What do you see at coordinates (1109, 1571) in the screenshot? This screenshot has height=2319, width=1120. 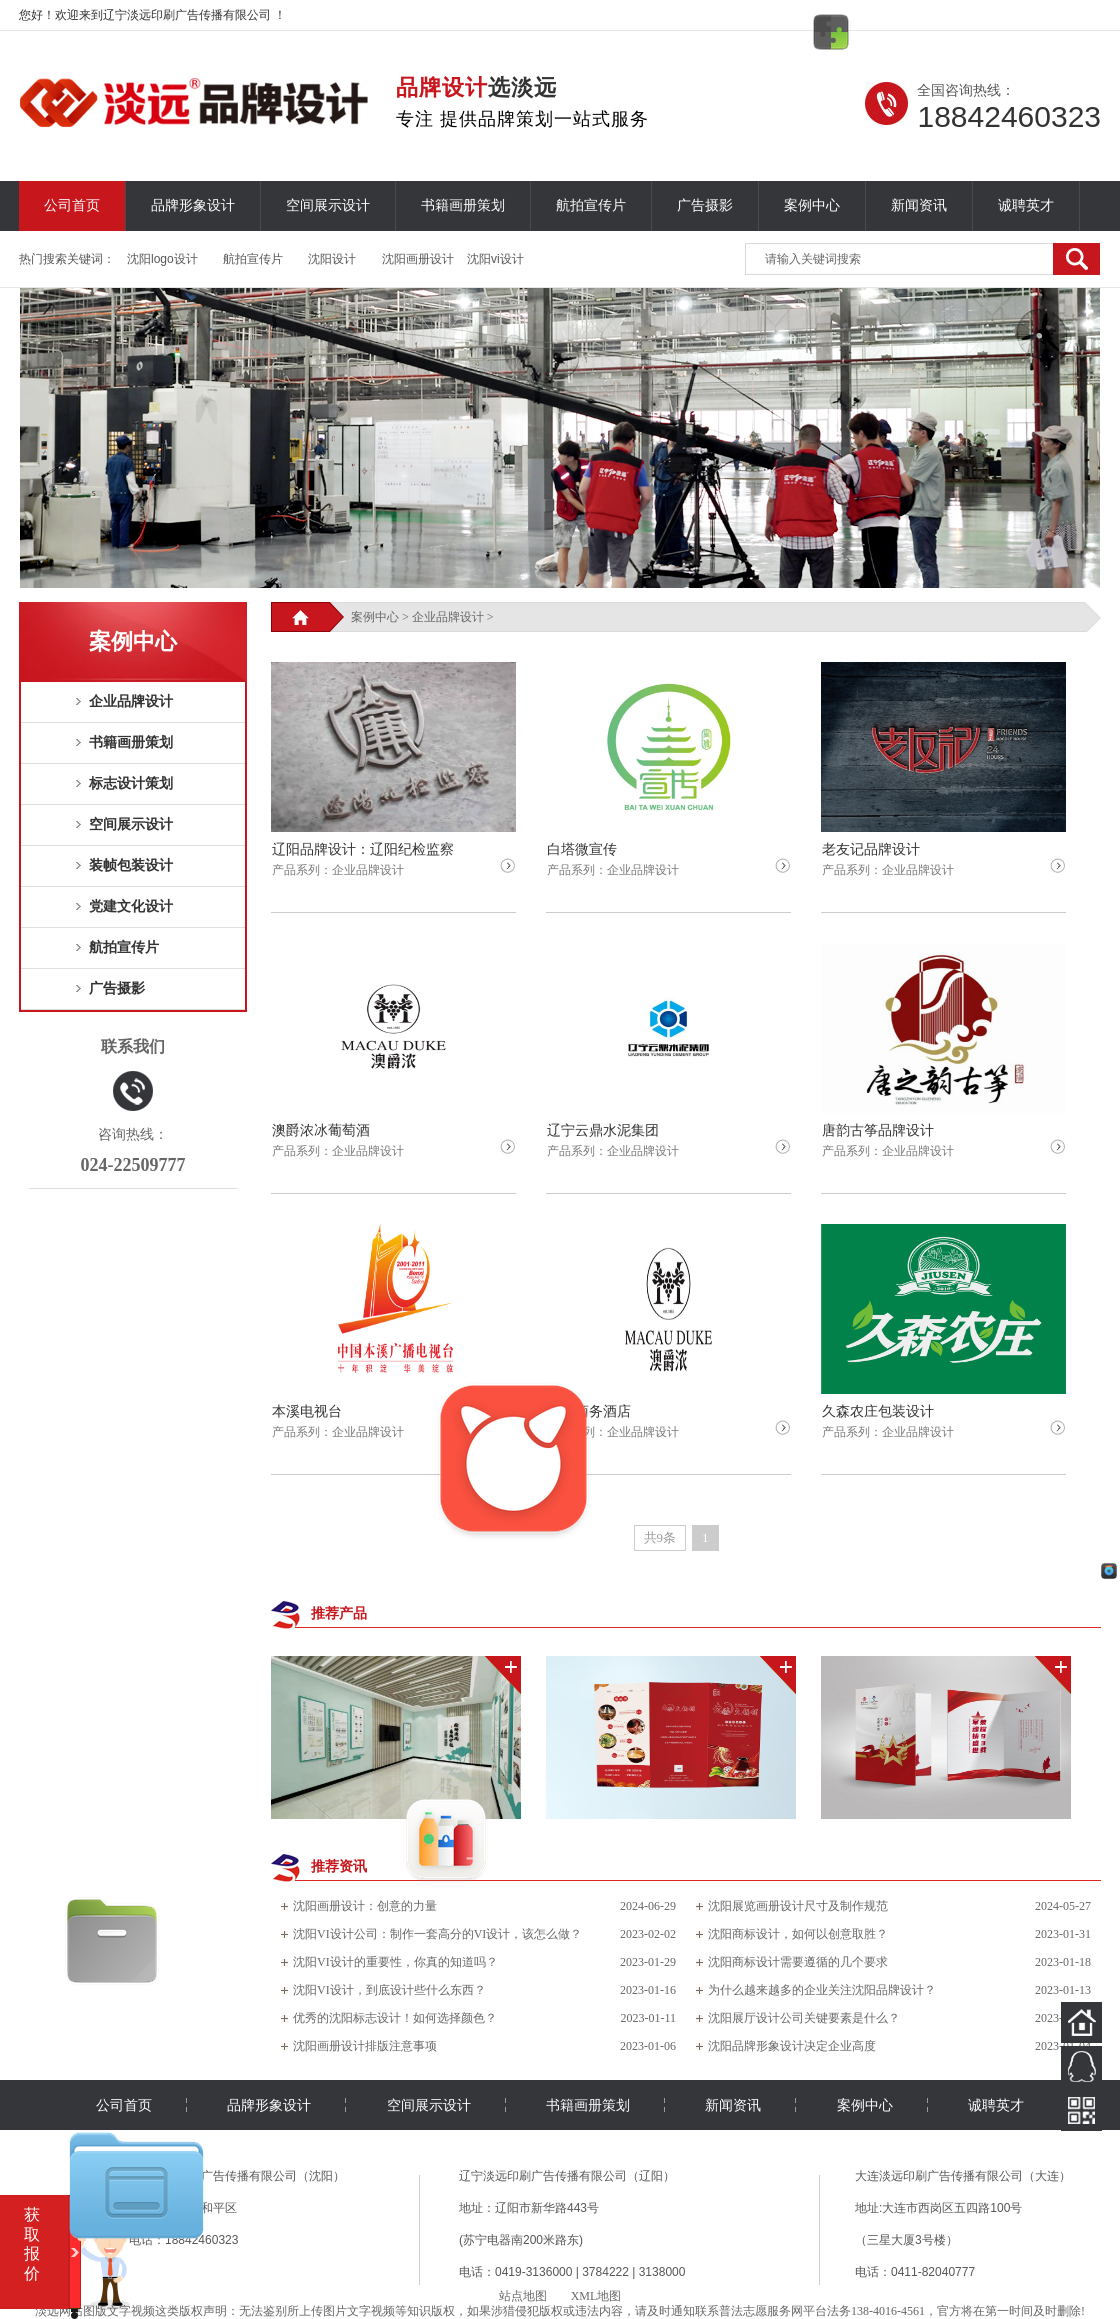 I see `open handbrake video transcoder app` at bounding box center [1109, 1571].